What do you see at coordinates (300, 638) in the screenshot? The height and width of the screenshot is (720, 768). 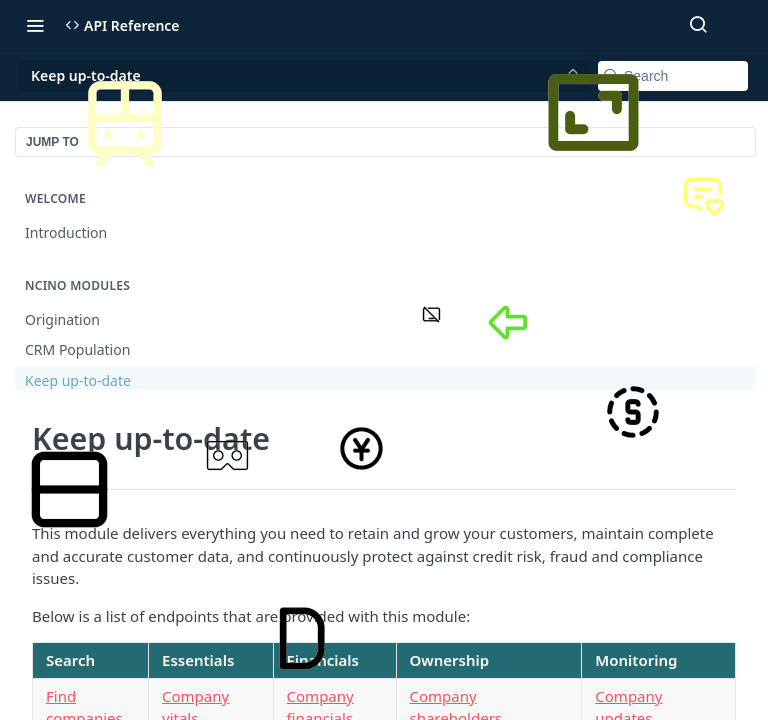 I see `represents the letter D in alphabetical navigation` at bounding box center [300, 638].